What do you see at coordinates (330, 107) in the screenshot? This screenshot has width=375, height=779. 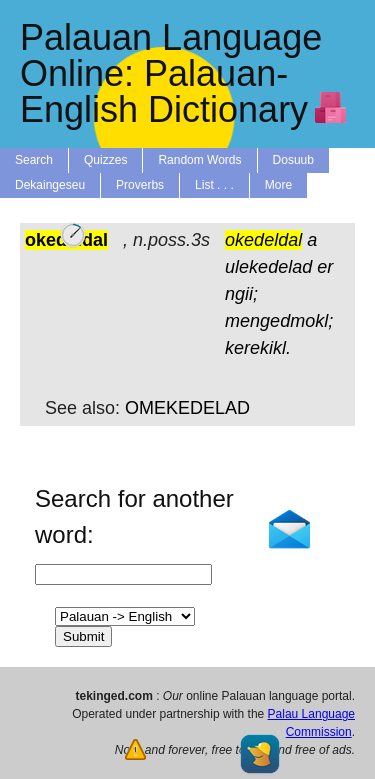 I see `open the artifacts app` at bounding box center [330, 107].